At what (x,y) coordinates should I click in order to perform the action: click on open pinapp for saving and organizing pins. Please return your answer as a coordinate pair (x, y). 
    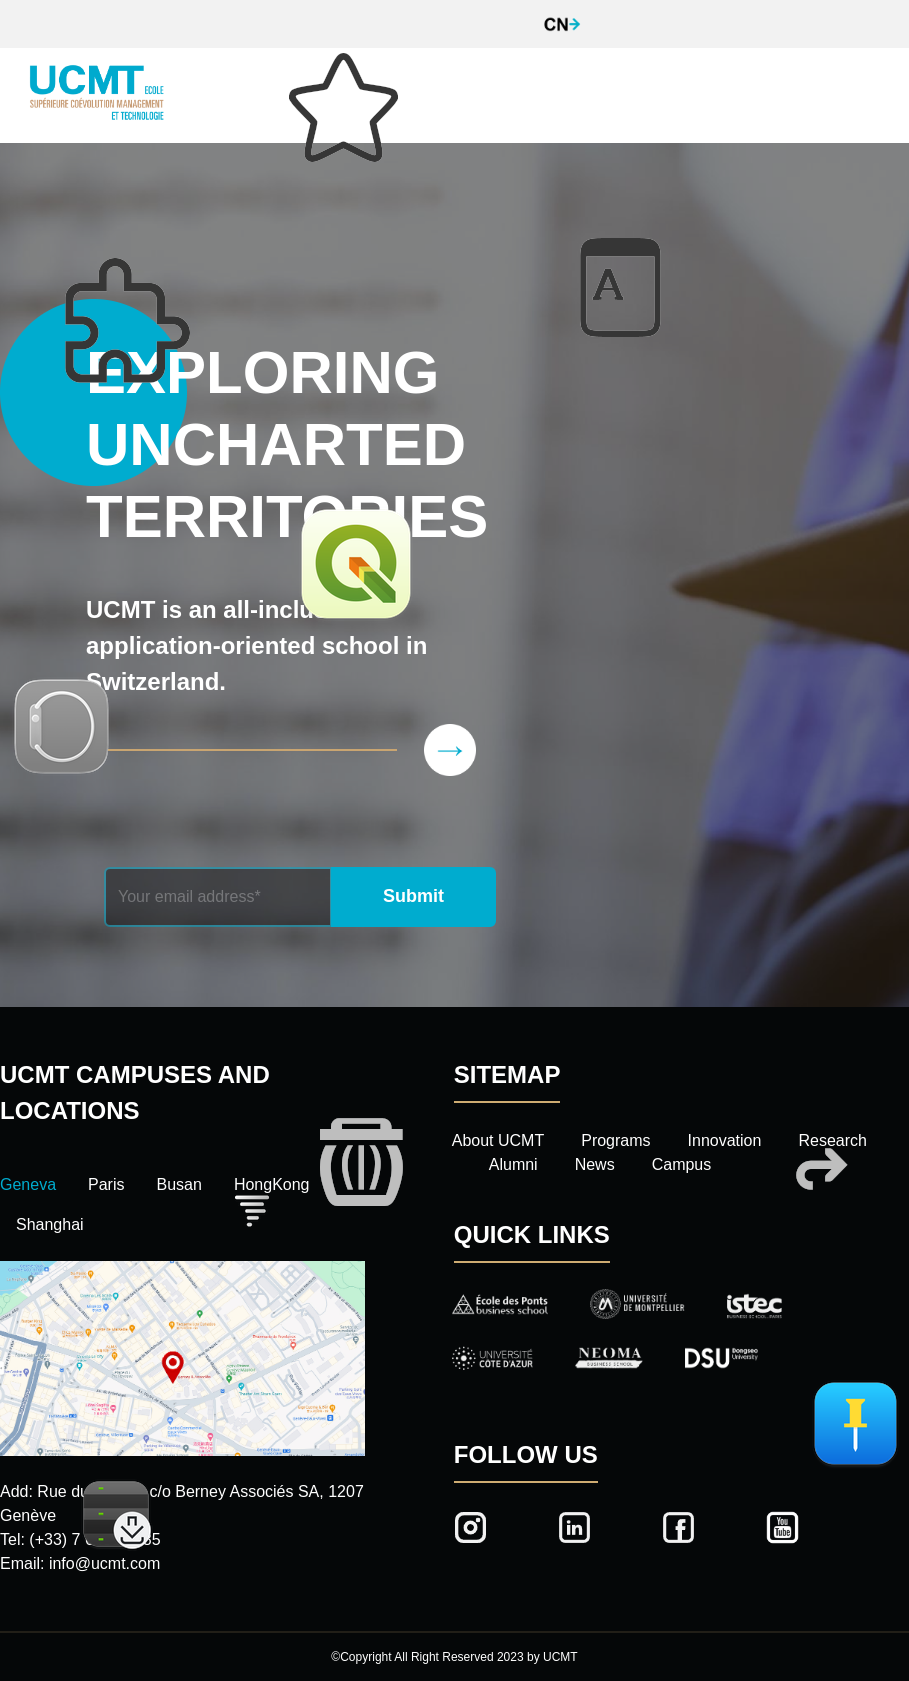
    Looking at the image, I should click on (855, 1423).